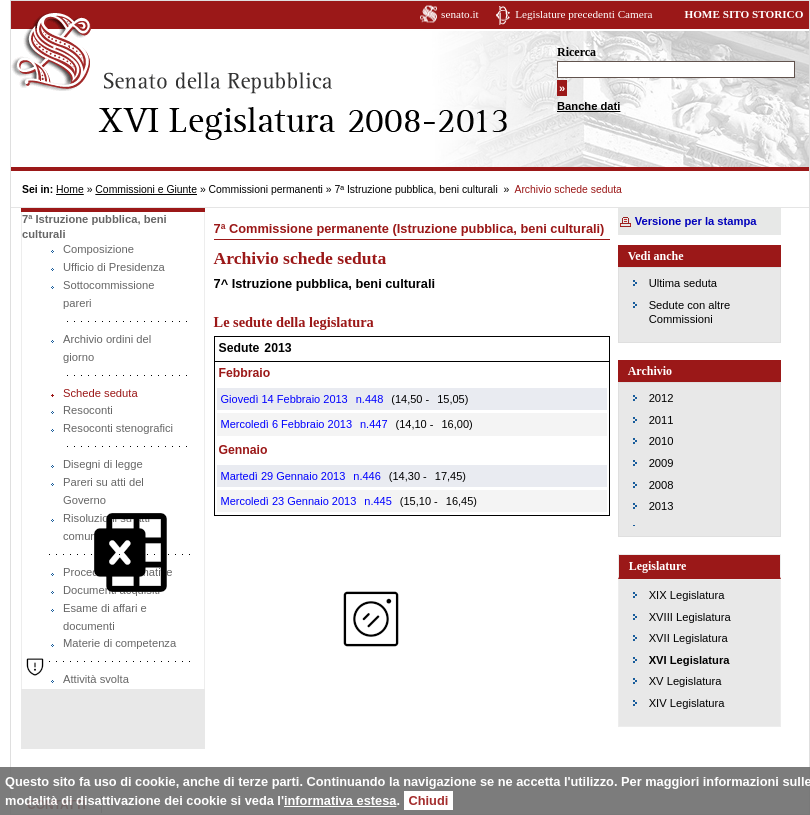 The height and width of the screenshot is (815, 810). What do you see at coordinates (35, 666) in the screenshot?
I see `security warning or potential threat detected` at bounding box center [35, 666].